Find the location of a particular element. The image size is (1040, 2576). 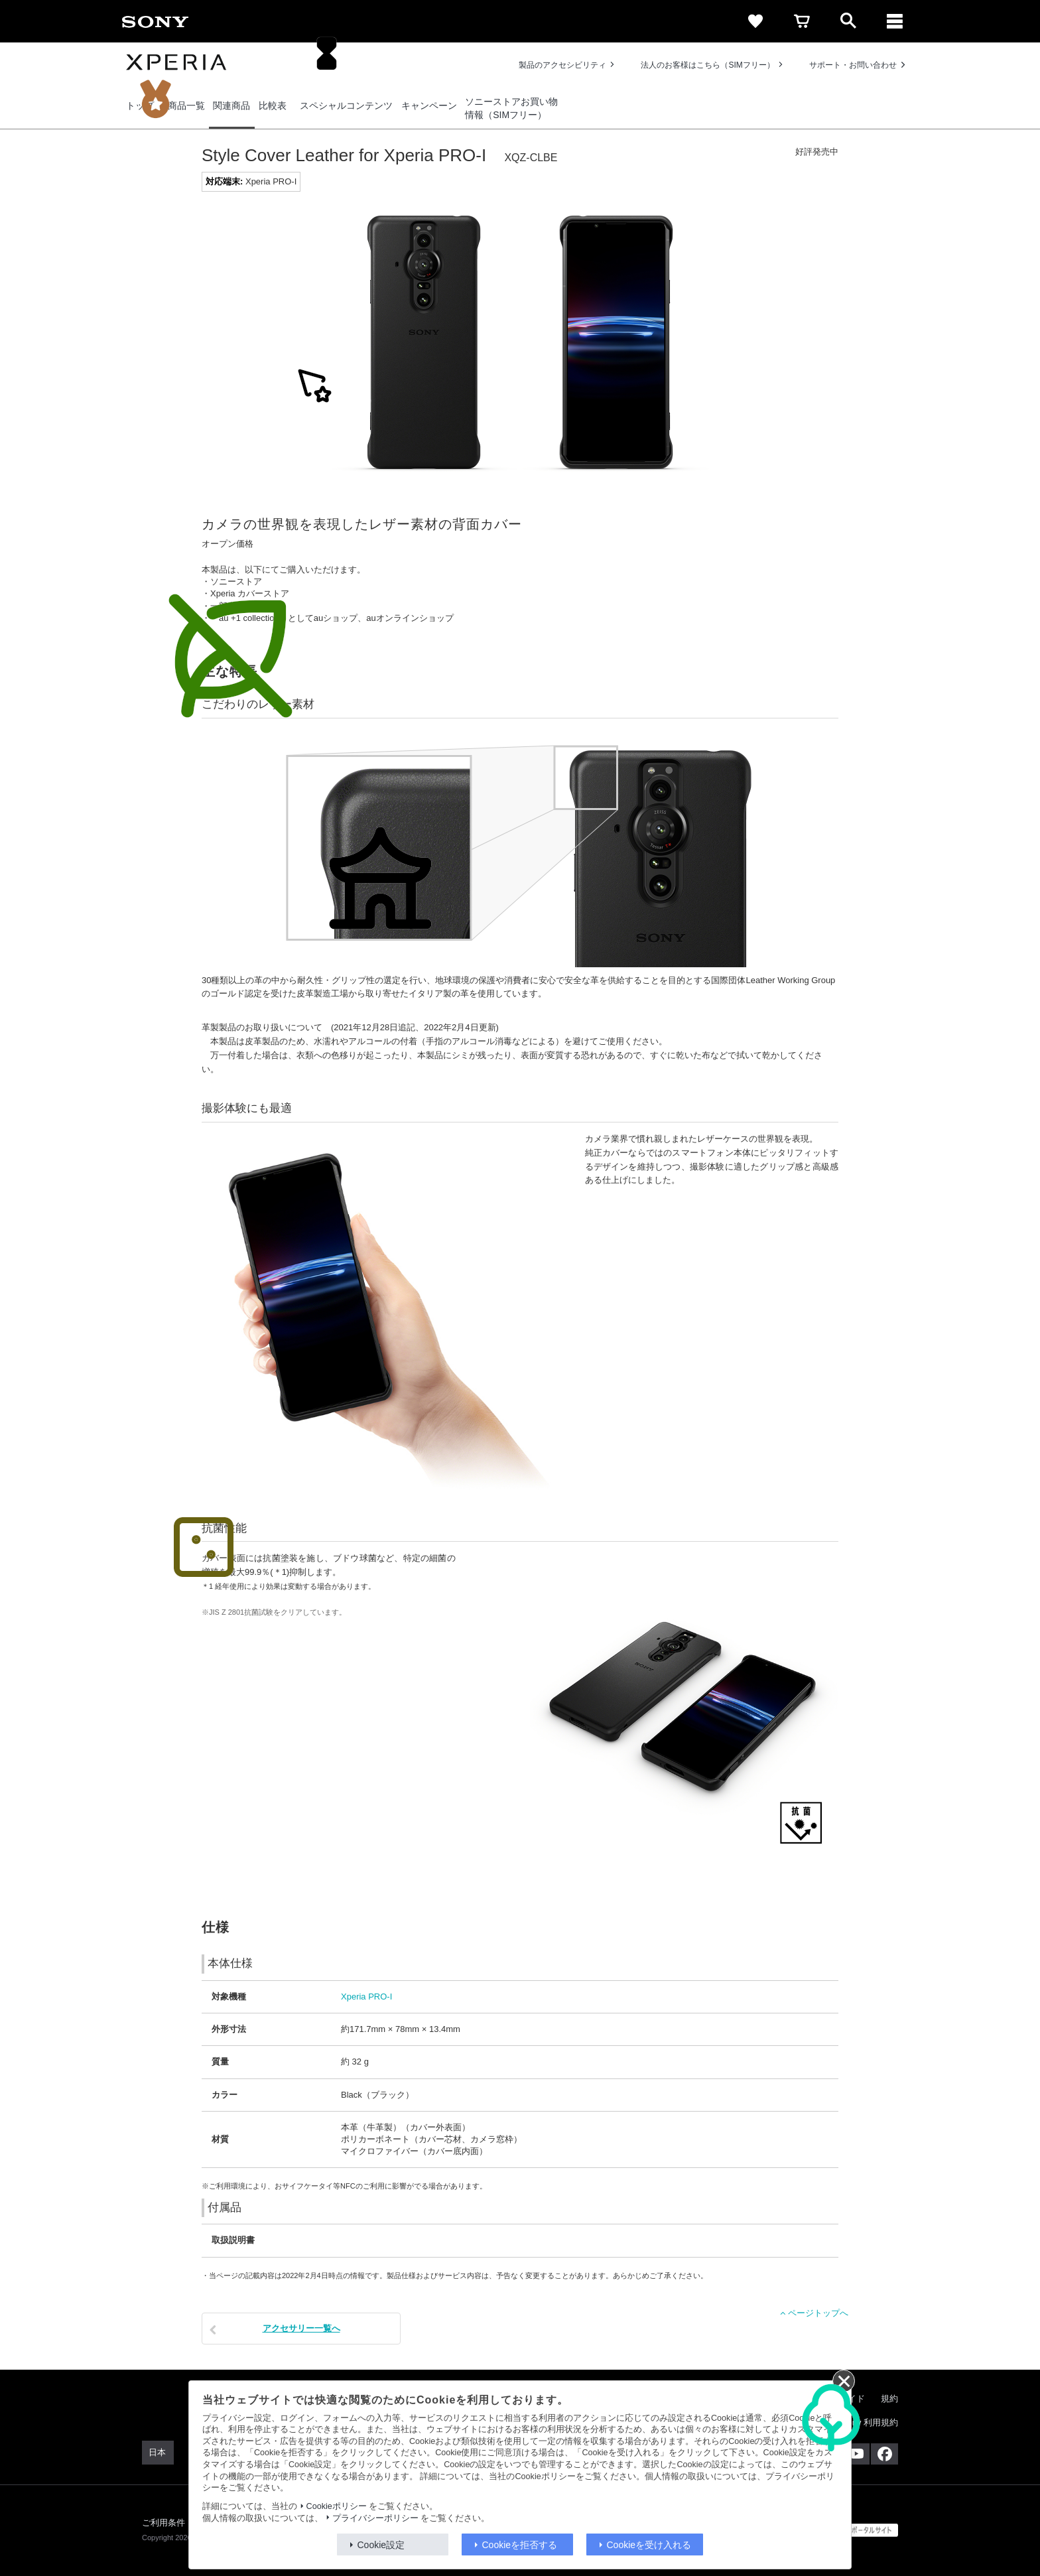

indicates garden or landscaping section is located at coordinates (831, 2416).